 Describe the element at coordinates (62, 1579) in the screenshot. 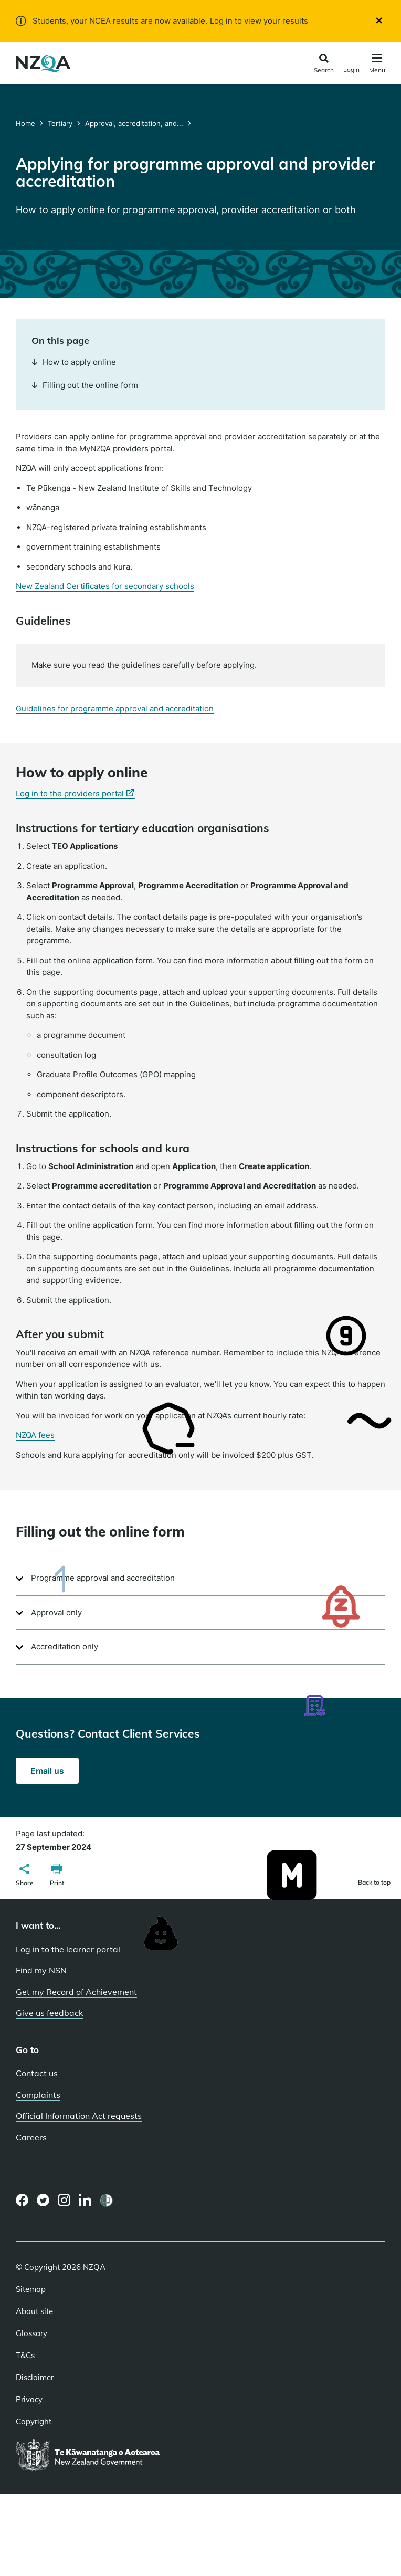

I see `indicates first item or top priority` at that location.